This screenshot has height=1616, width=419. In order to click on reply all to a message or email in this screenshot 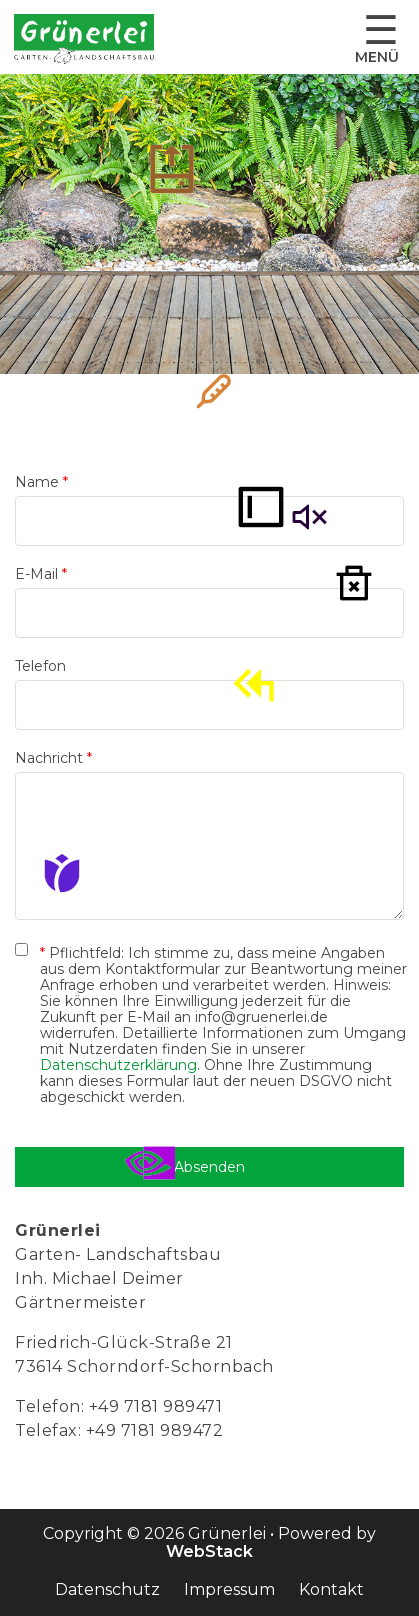, I will do `click(255, 685)`.